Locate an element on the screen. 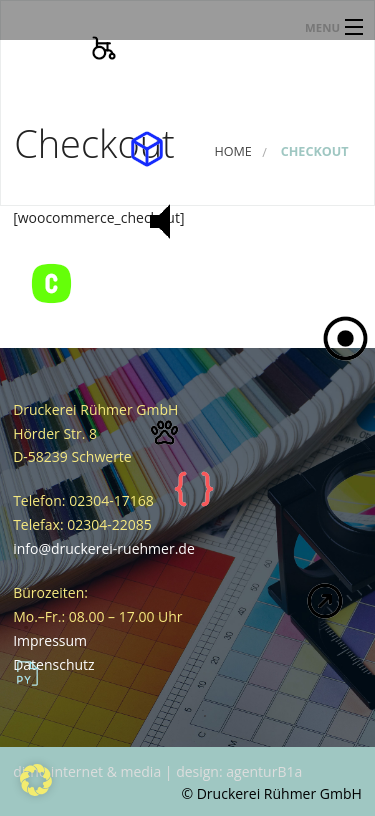 The width and height of the screenshot is (375, 816). indicates wheelchair accessibility available is located at coordinates (104, 48).